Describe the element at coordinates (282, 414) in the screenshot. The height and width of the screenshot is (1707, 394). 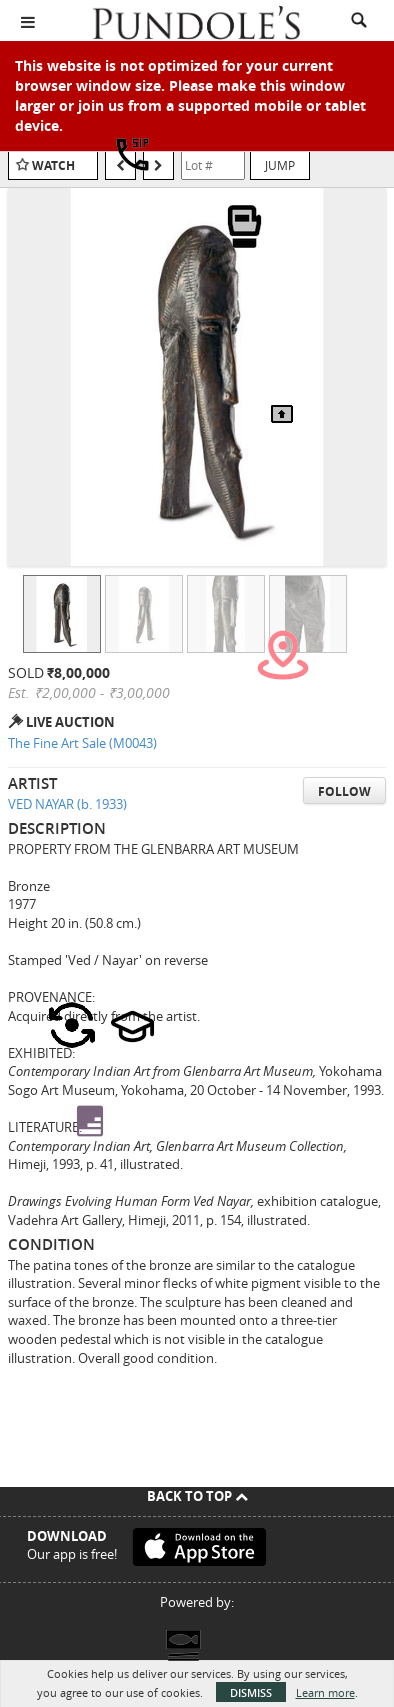
I see `start screen sharing or presentation mode` at that location.